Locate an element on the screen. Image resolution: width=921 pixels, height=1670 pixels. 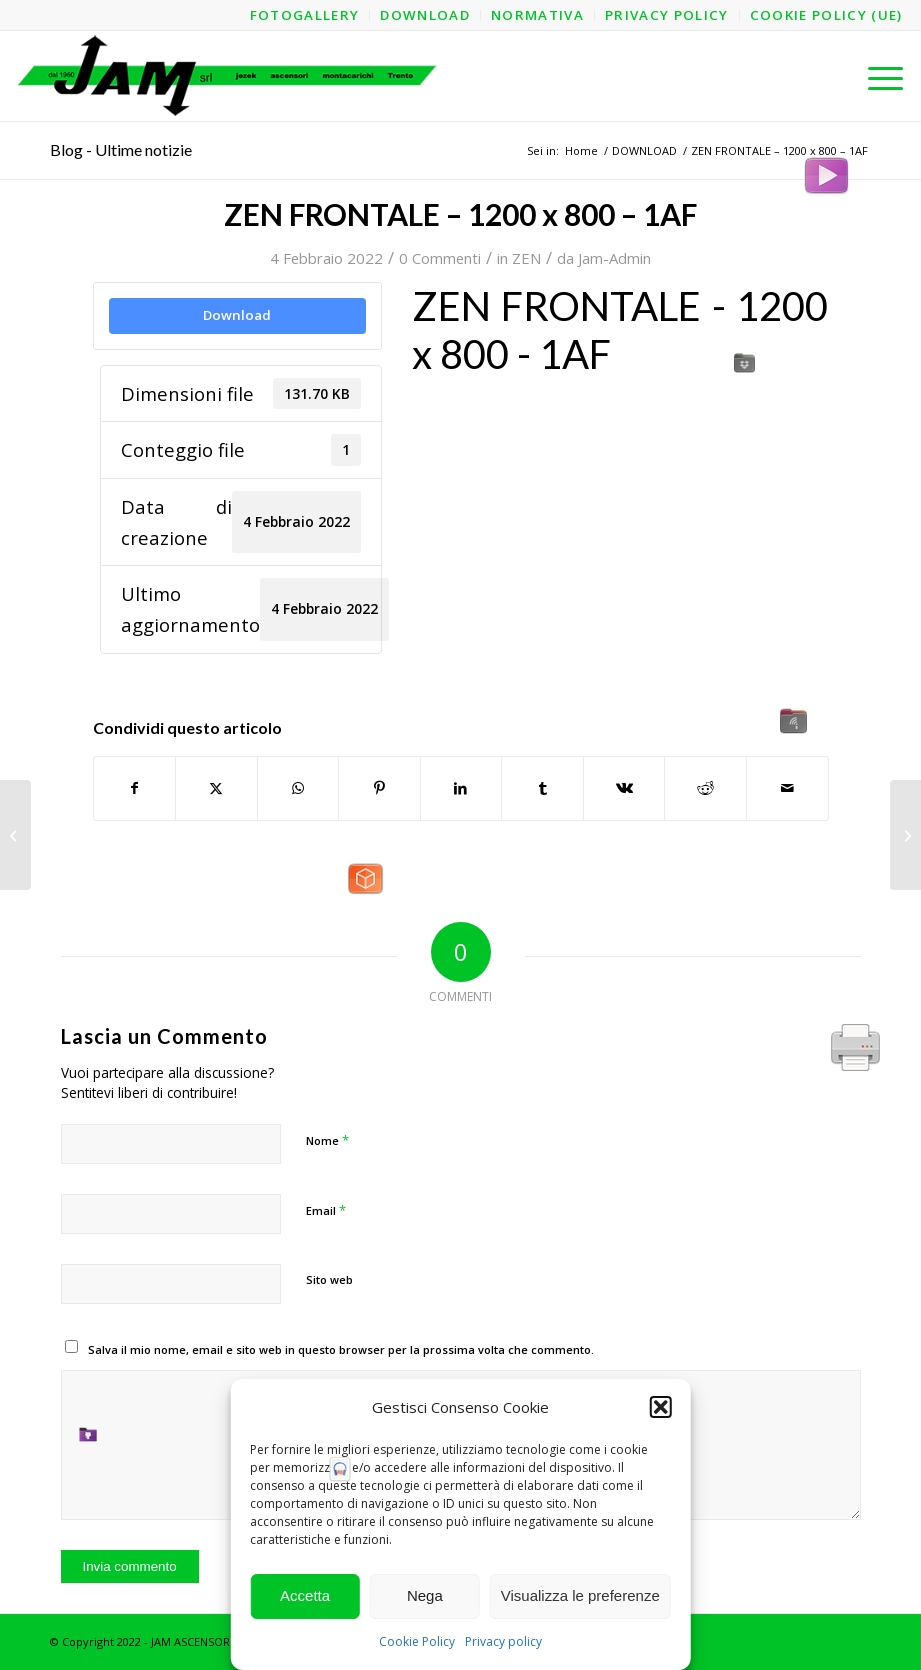
print the current document is located at coordinates (855, 1047).